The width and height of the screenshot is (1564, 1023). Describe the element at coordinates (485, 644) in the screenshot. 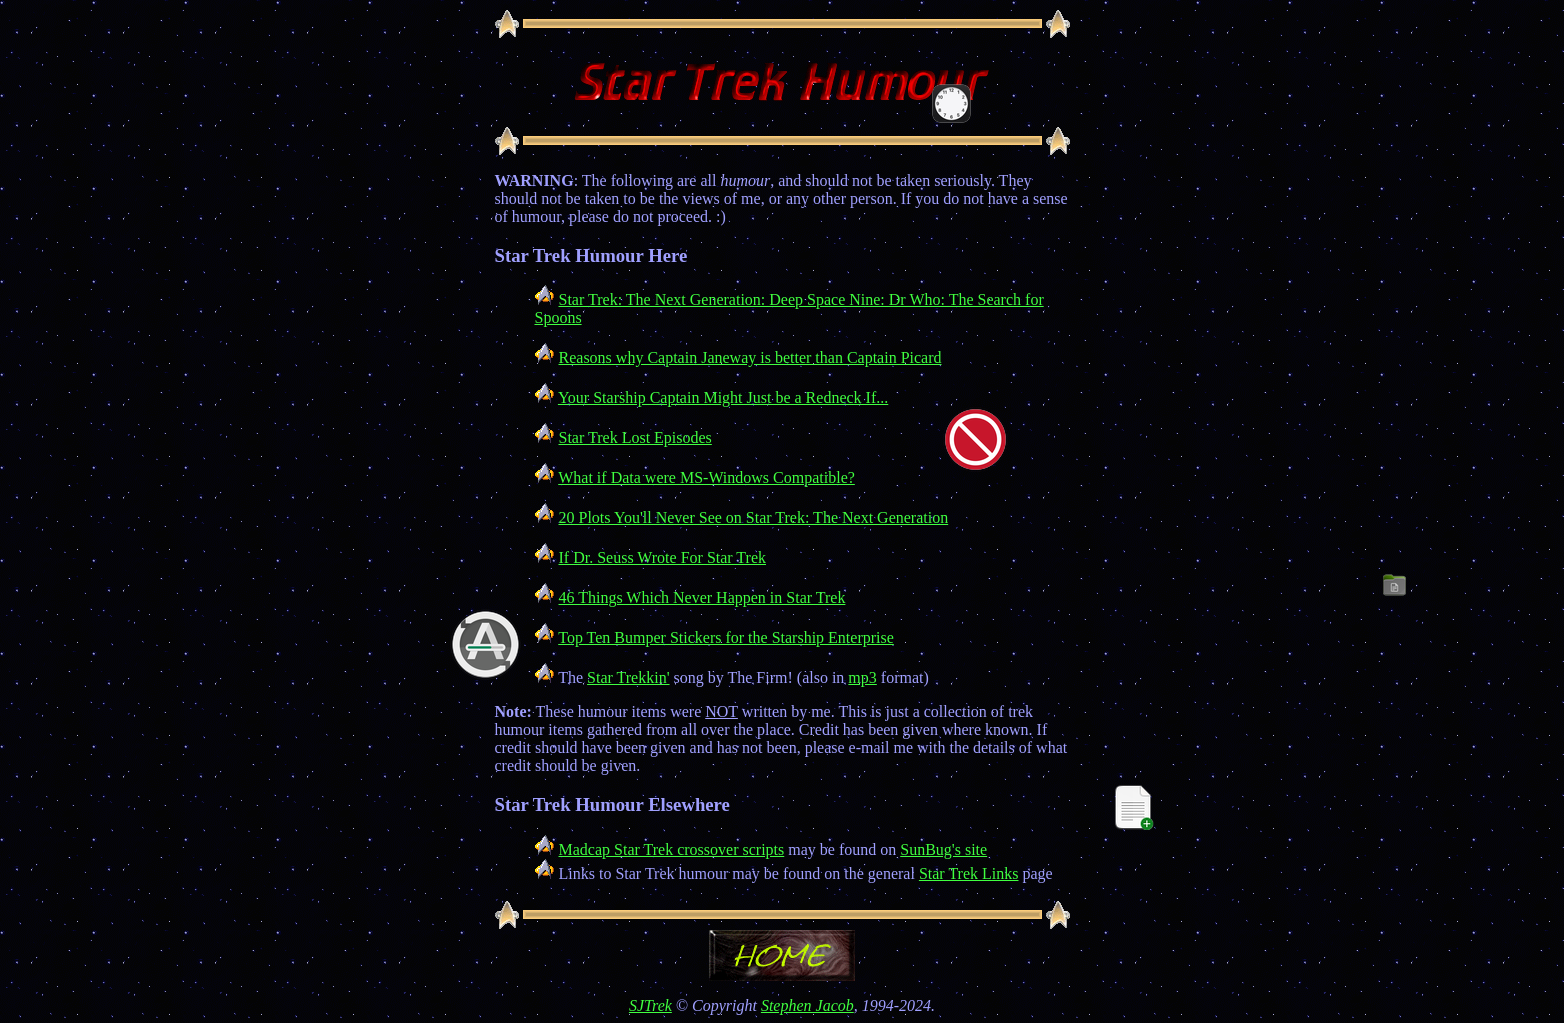

I see `open the software update manager` at that location.